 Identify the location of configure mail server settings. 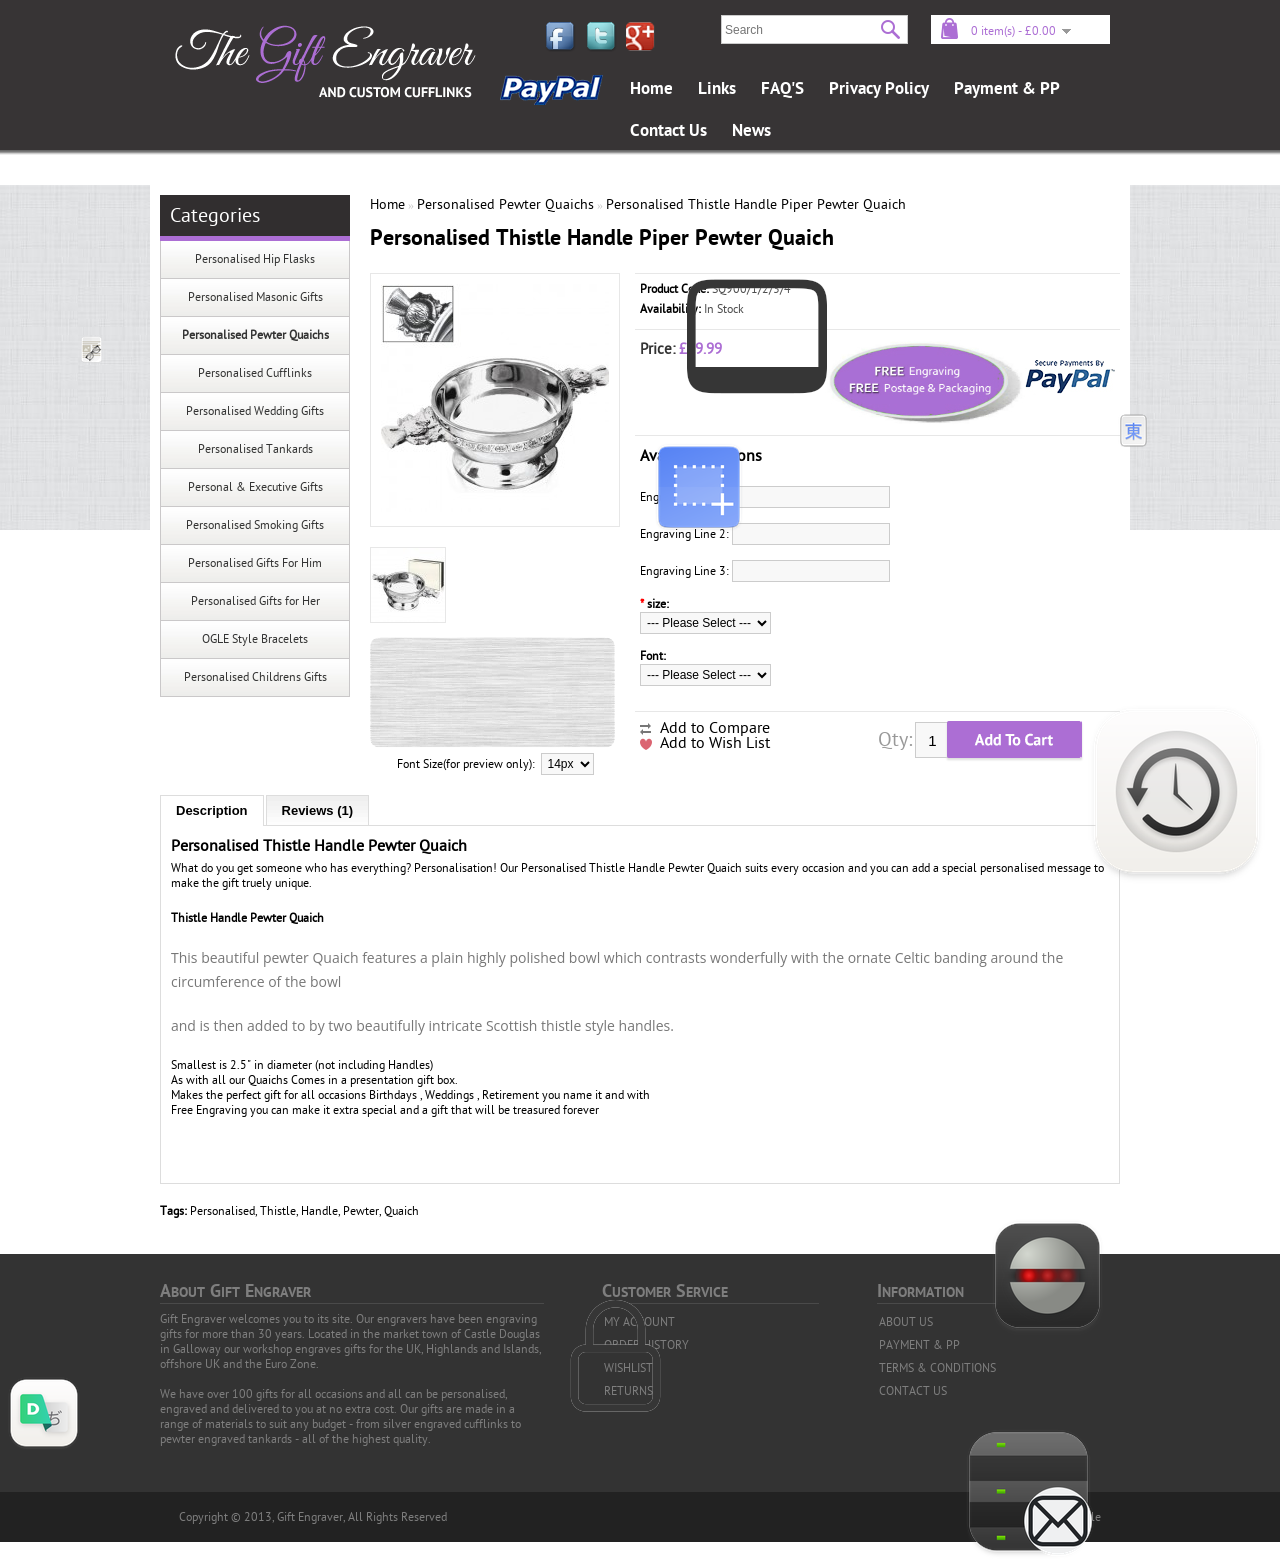
(1028, 1491).